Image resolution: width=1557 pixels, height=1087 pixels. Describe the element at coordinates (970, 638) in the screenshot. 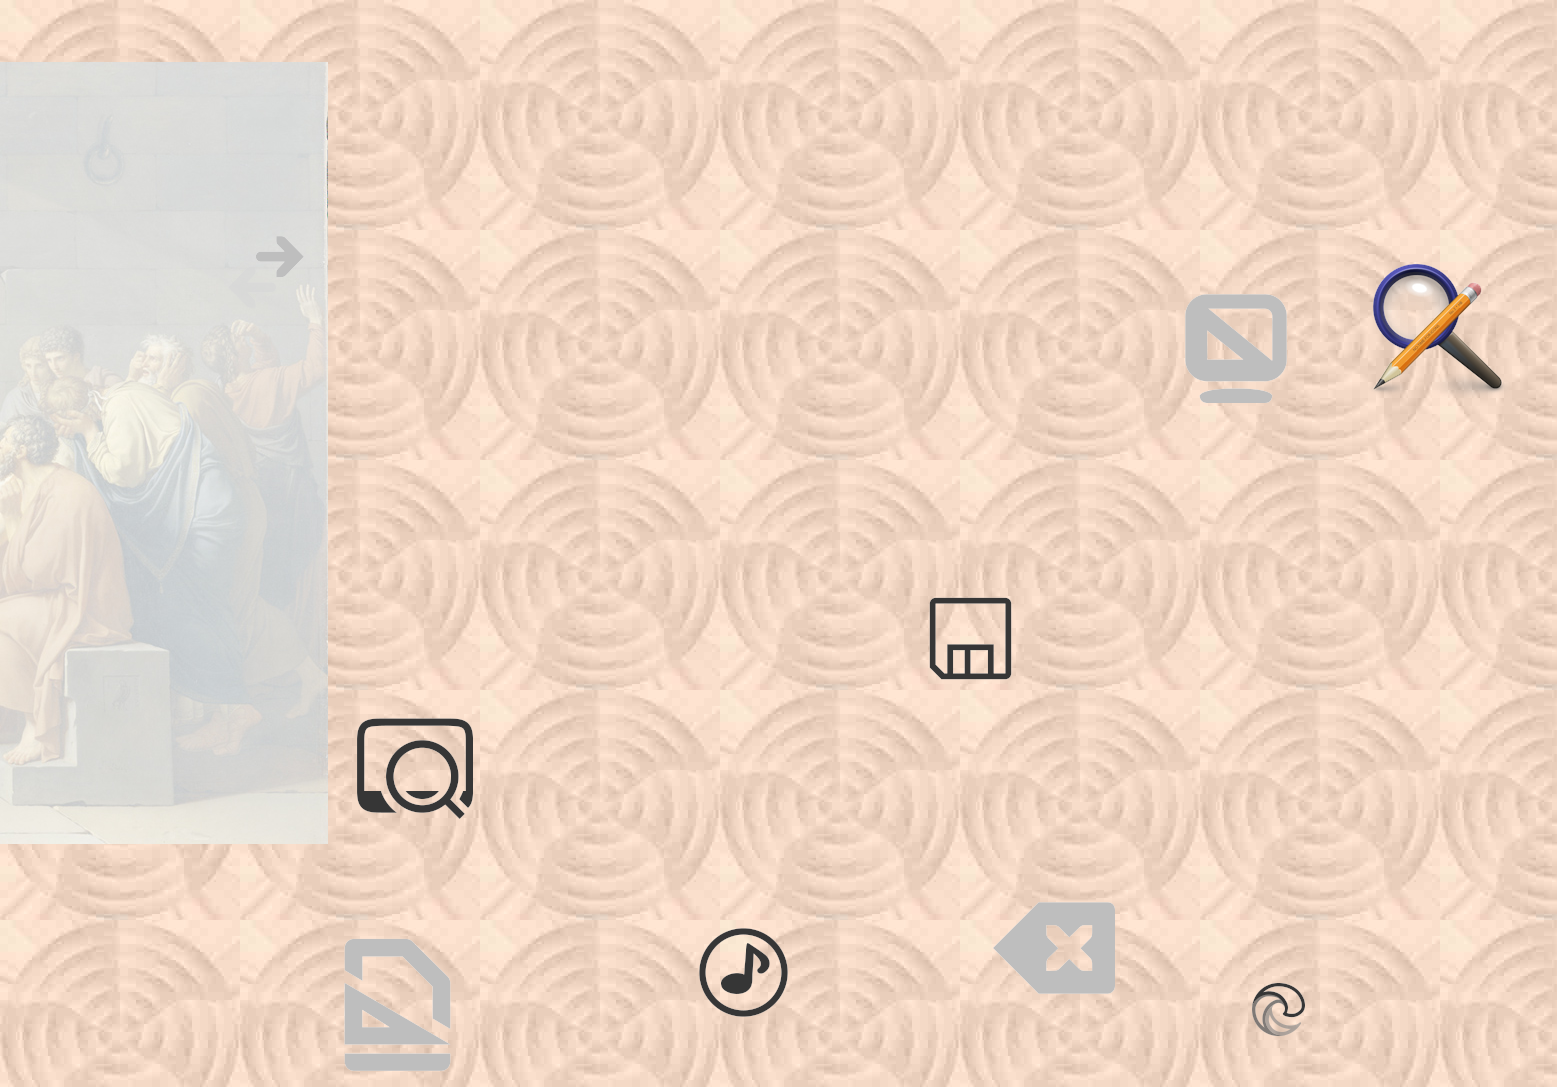

I see `save current file or document` at that location.